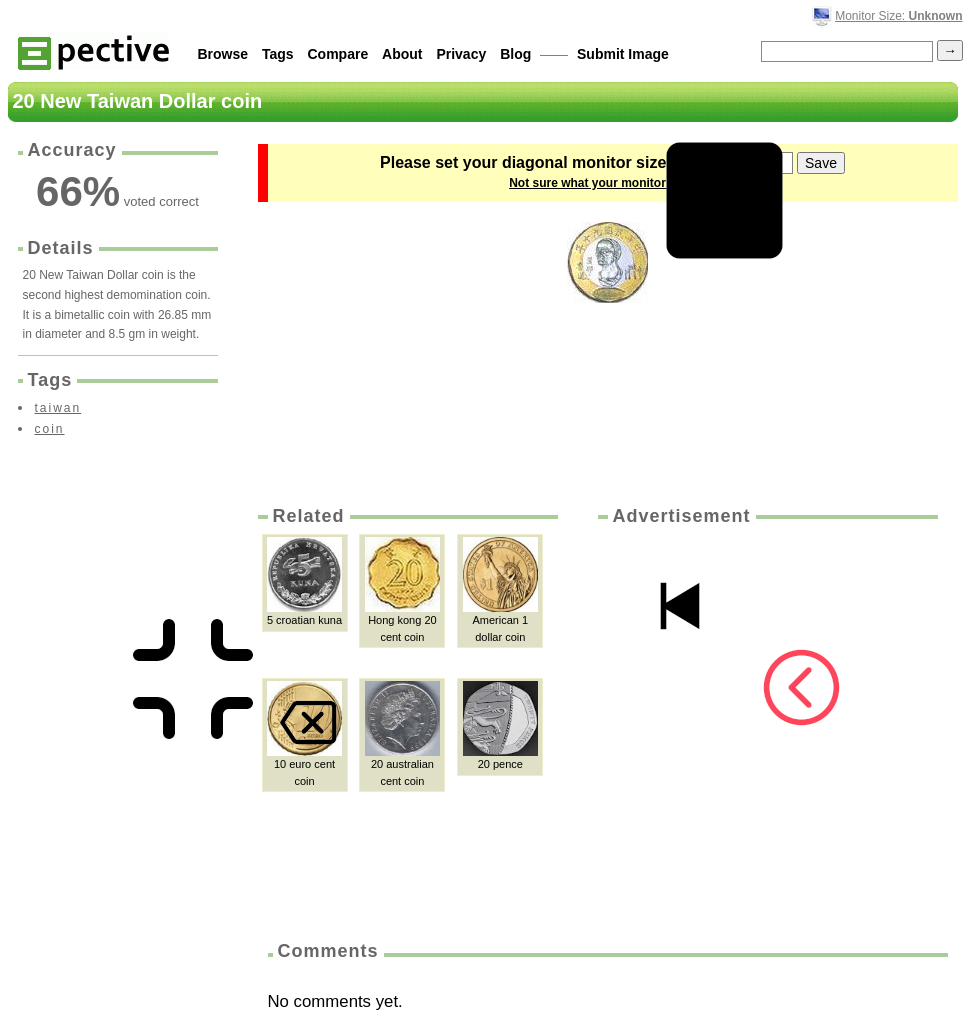  I want to click on delete the last character entered, so click(310, 722).